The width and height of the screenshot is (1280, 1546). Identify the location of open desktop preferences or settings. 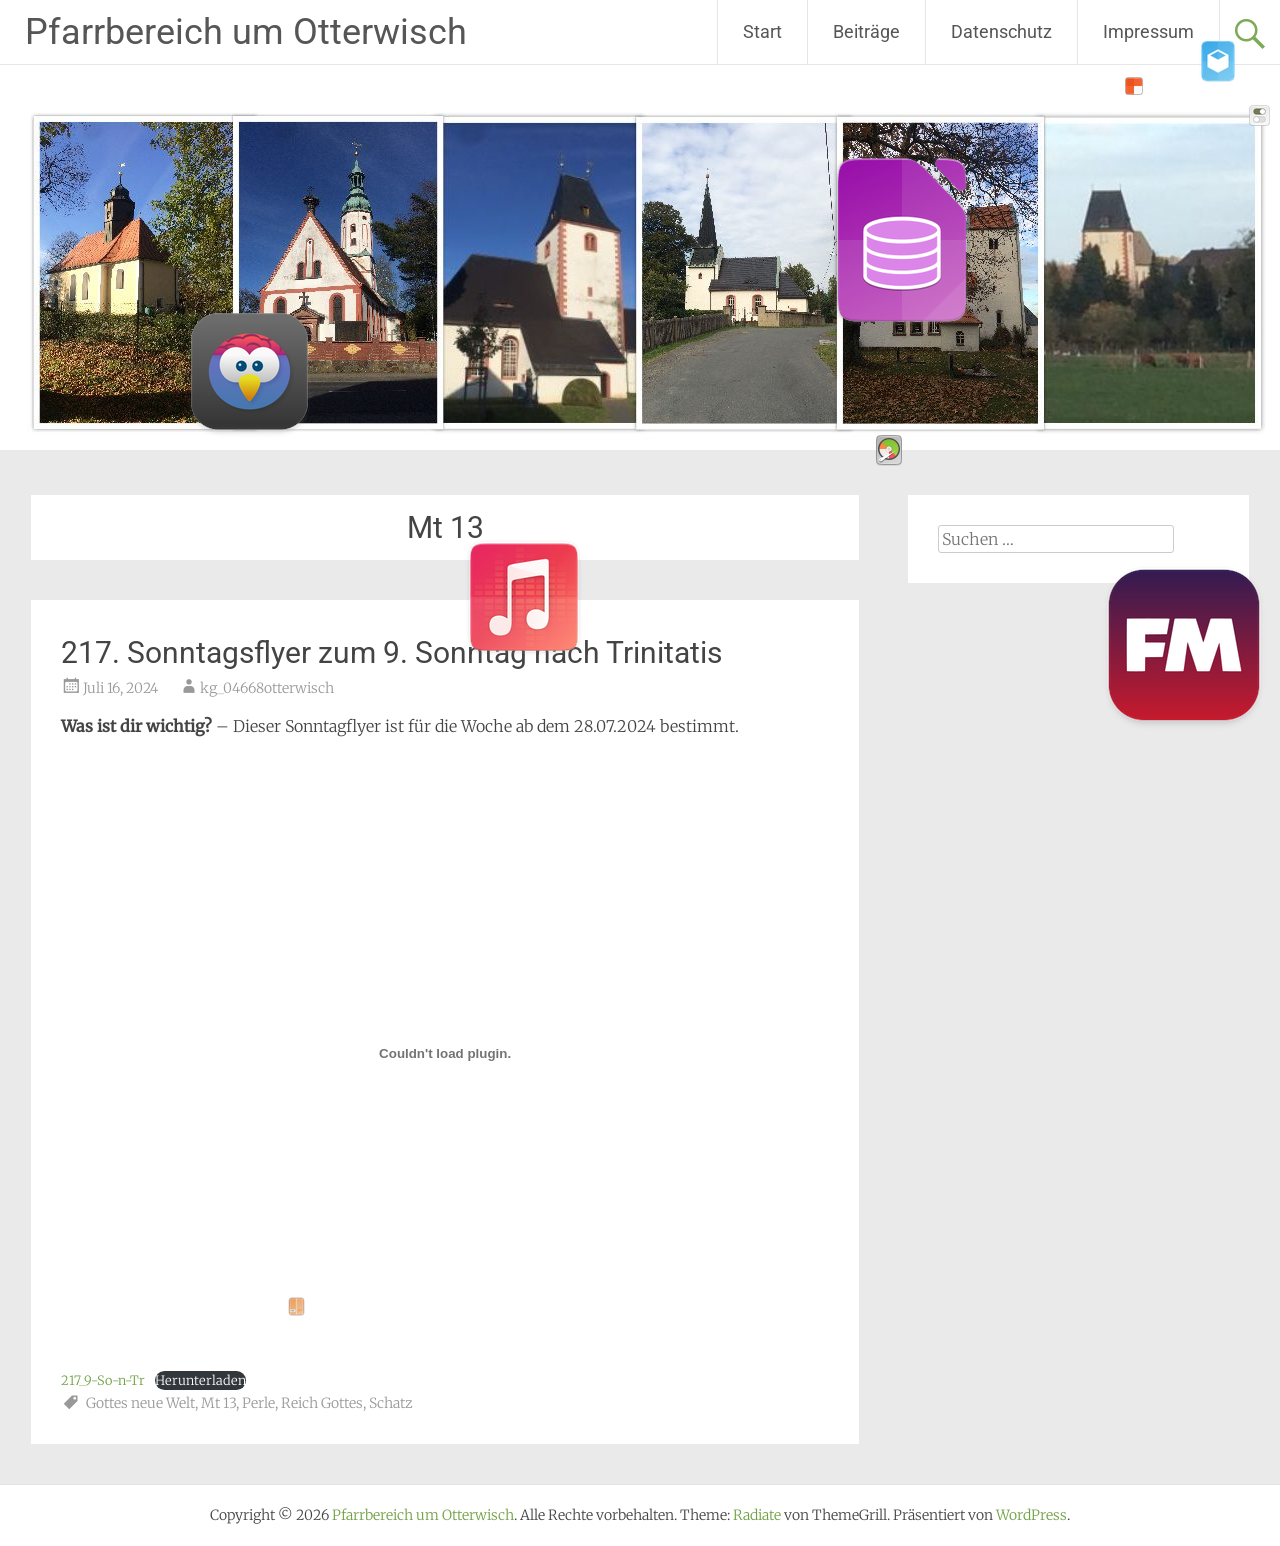
(1259, 115).